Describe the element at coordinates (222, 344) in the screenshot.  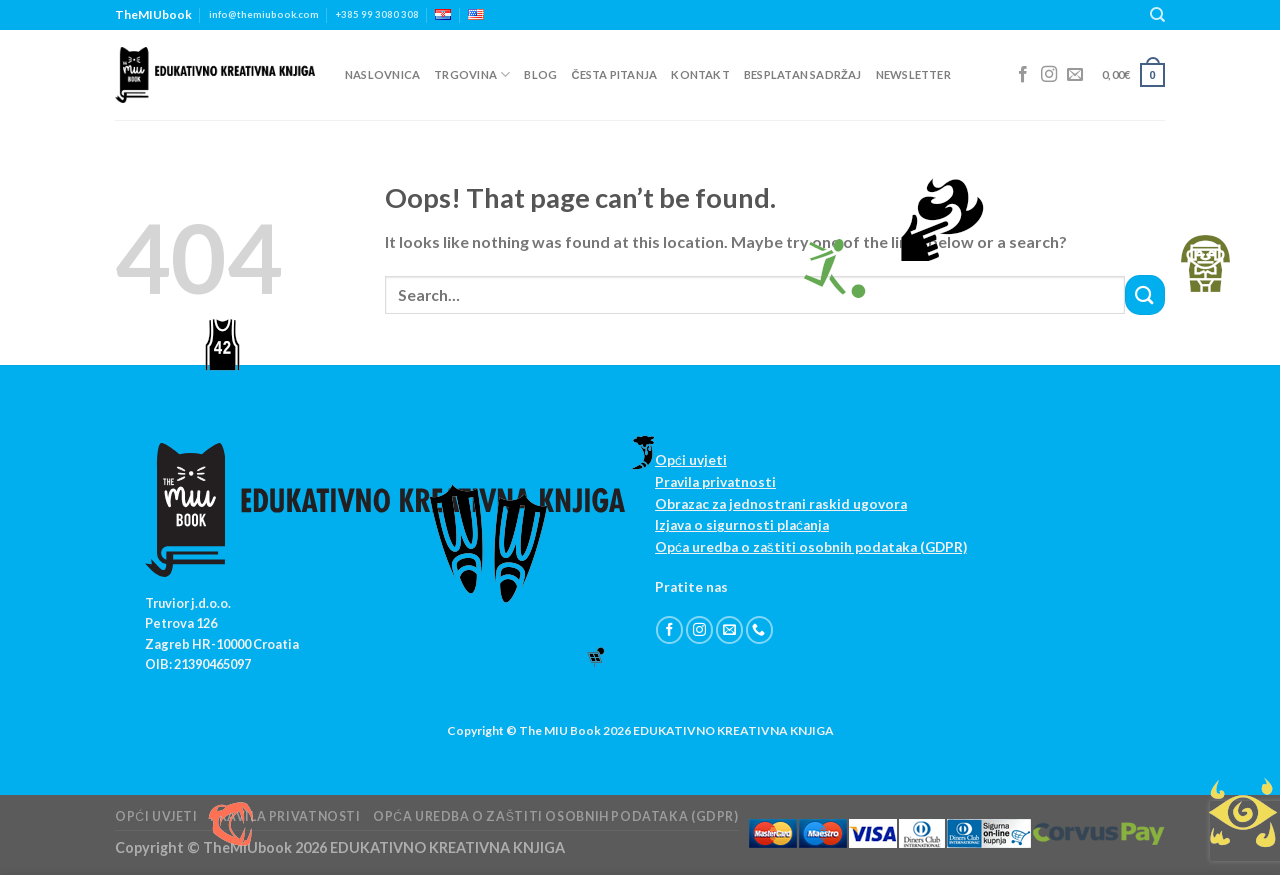
I see `view team roster or player information` at that location.